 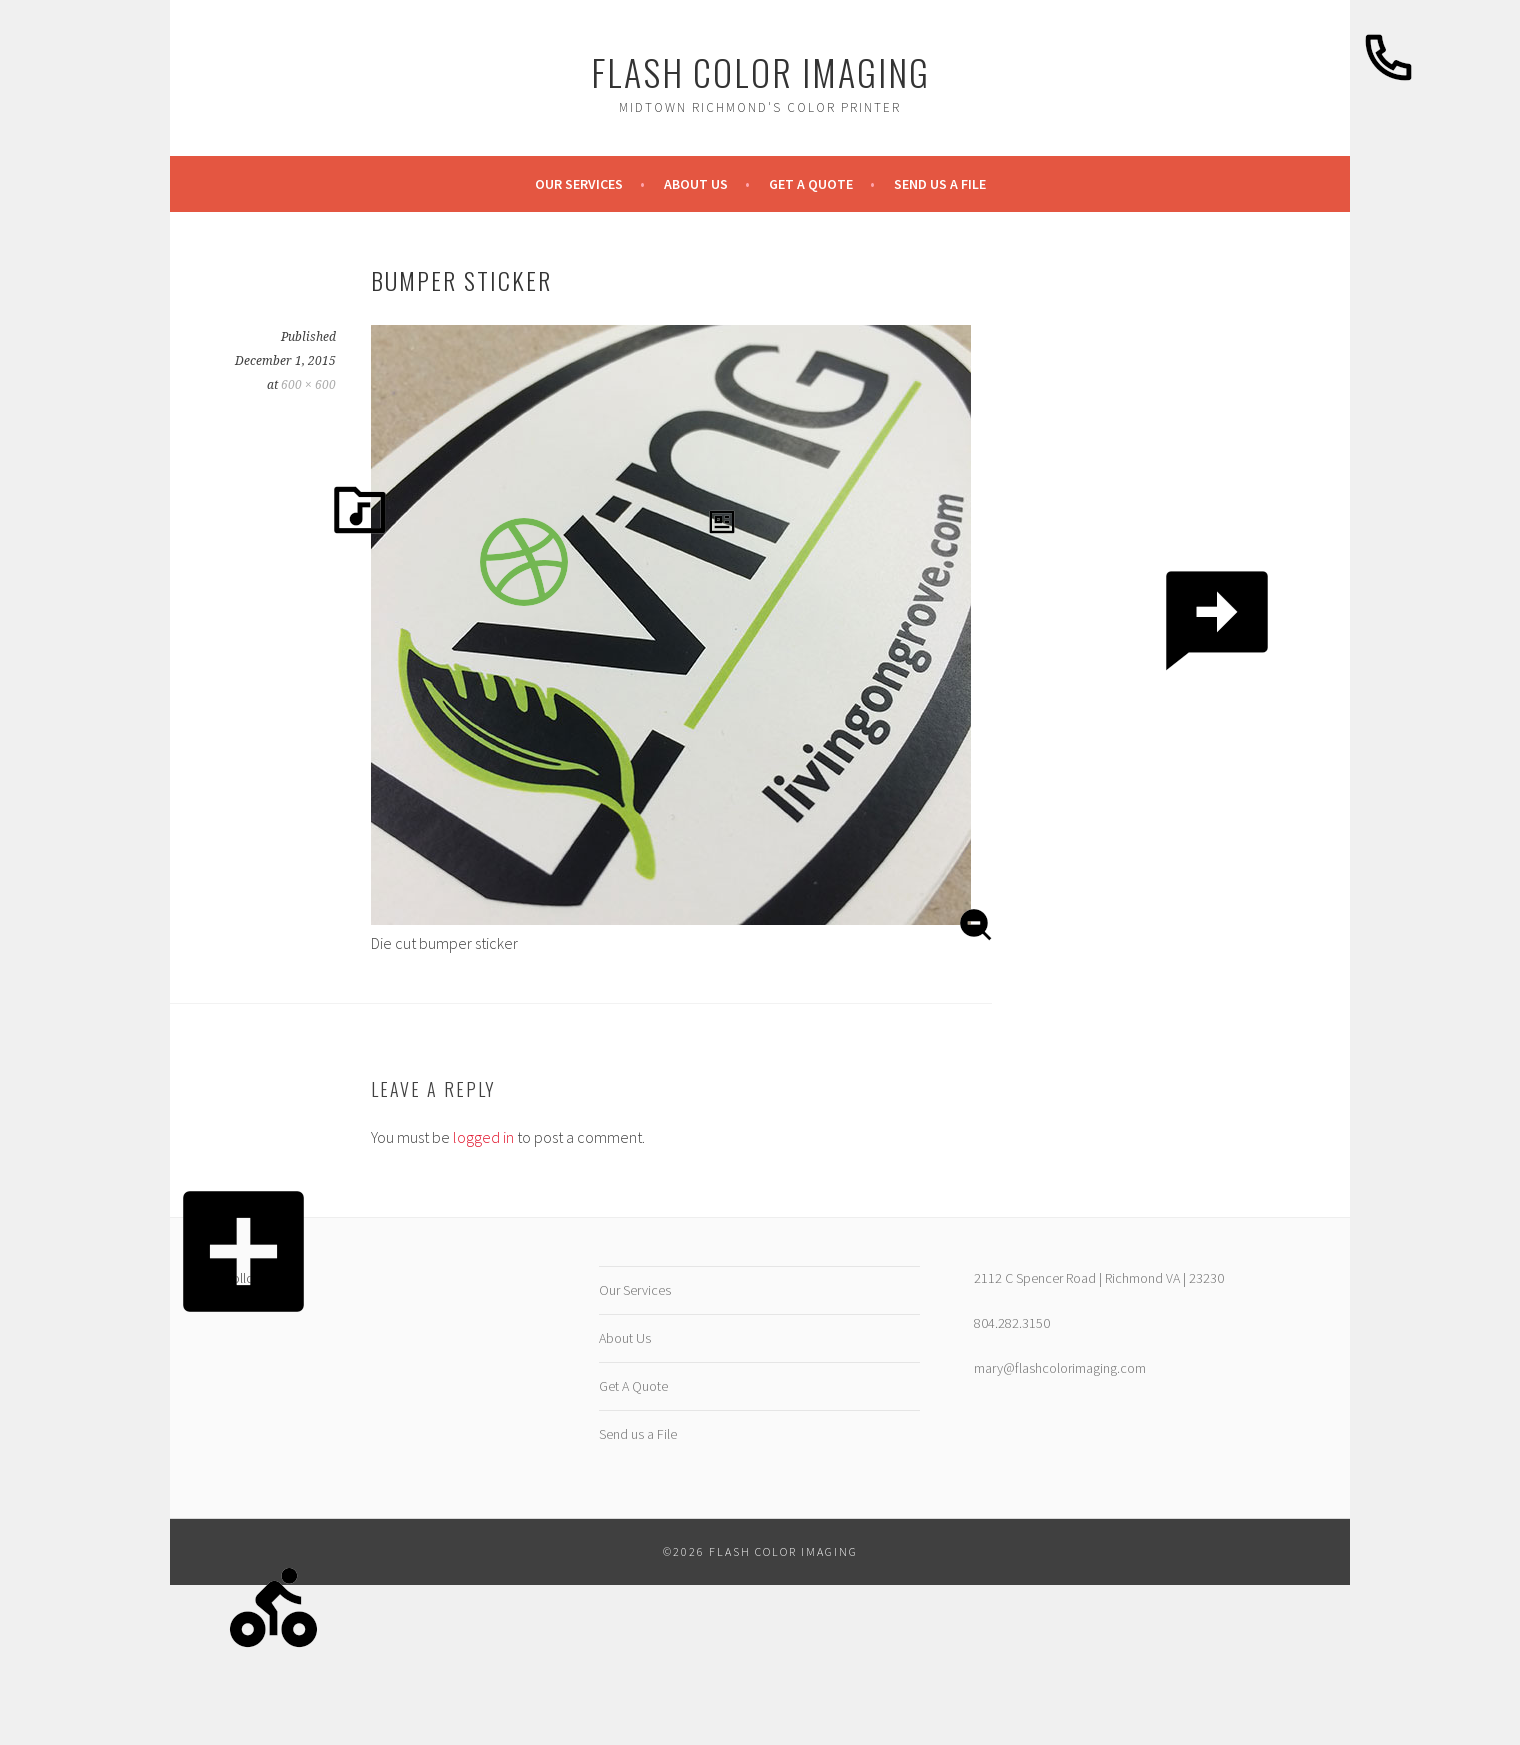 What do you see at coordinates (975, 924) in the screenshot?
I see `zoom out to see more content` at bounding box center [975, 924].